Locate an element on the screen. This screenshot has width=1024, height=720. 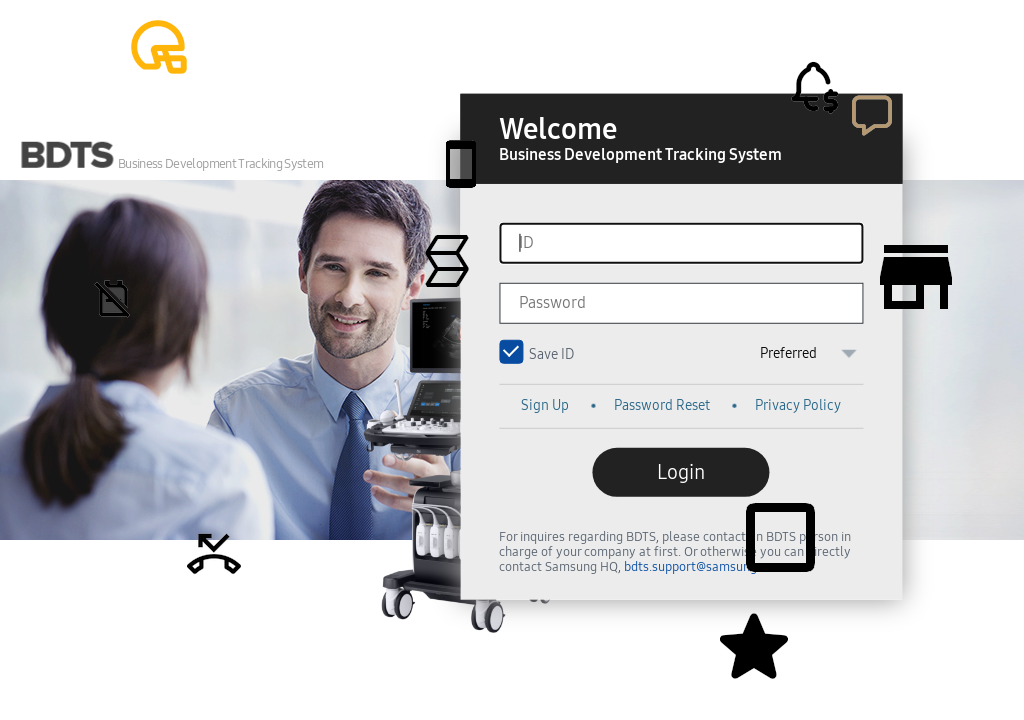
set this device as your primary phone is located at coordinates (461, 164).